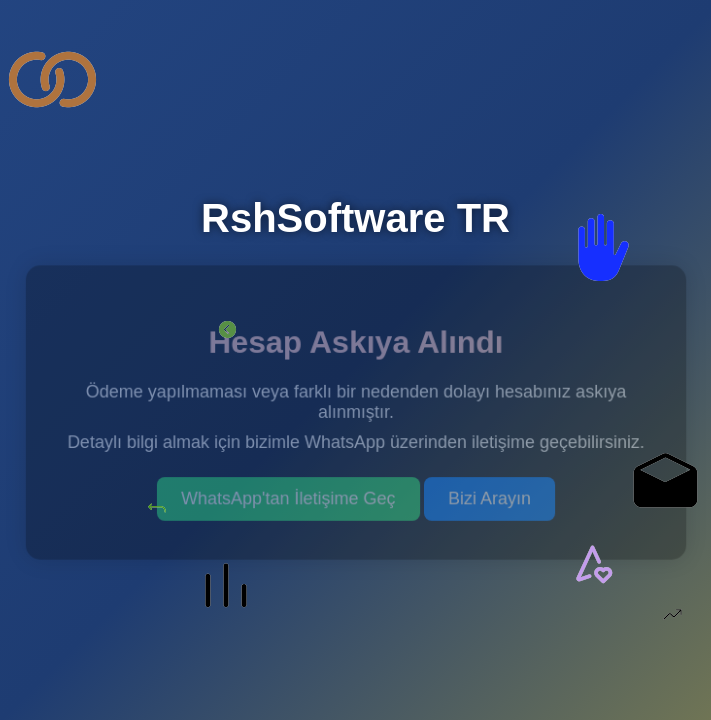 Image resolution: width=711 pixels, height=720 pixels. Describe the element at coordinates (157, 508) in the screenshot. I see `go back to the previous screen` at that location.